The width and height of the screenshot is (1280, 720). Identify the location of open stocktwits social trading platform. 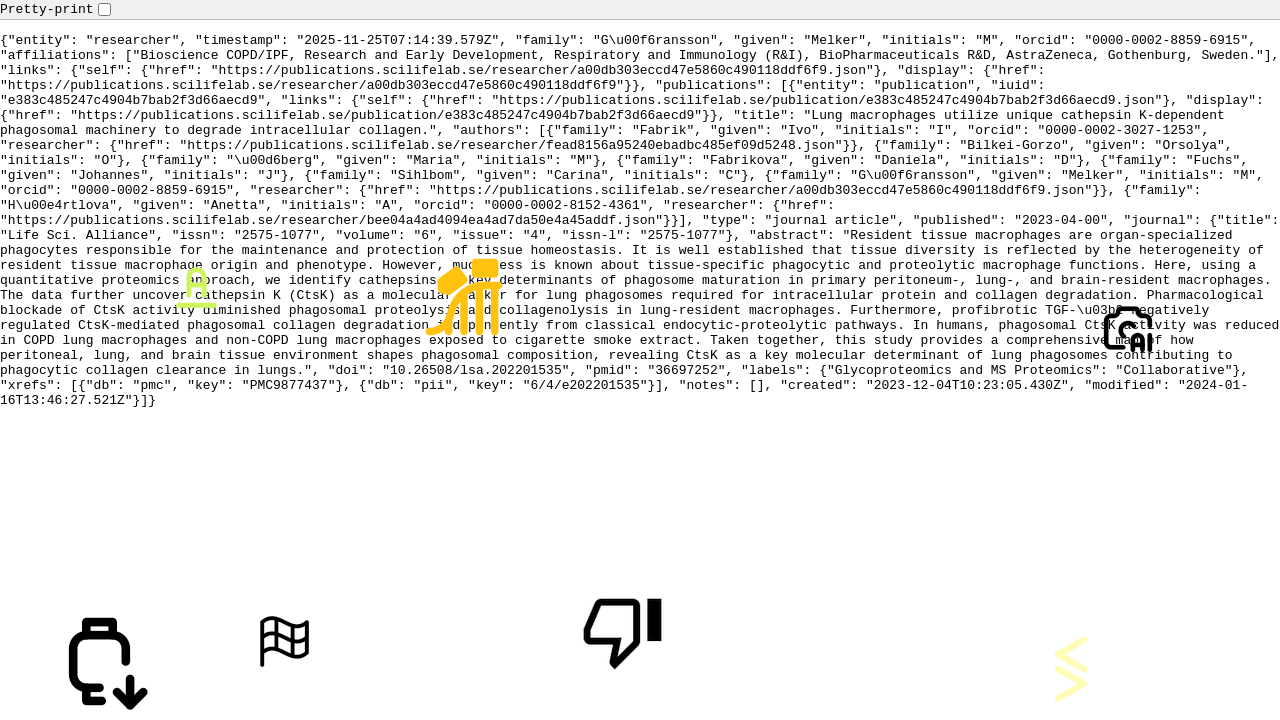
(1071, 669).